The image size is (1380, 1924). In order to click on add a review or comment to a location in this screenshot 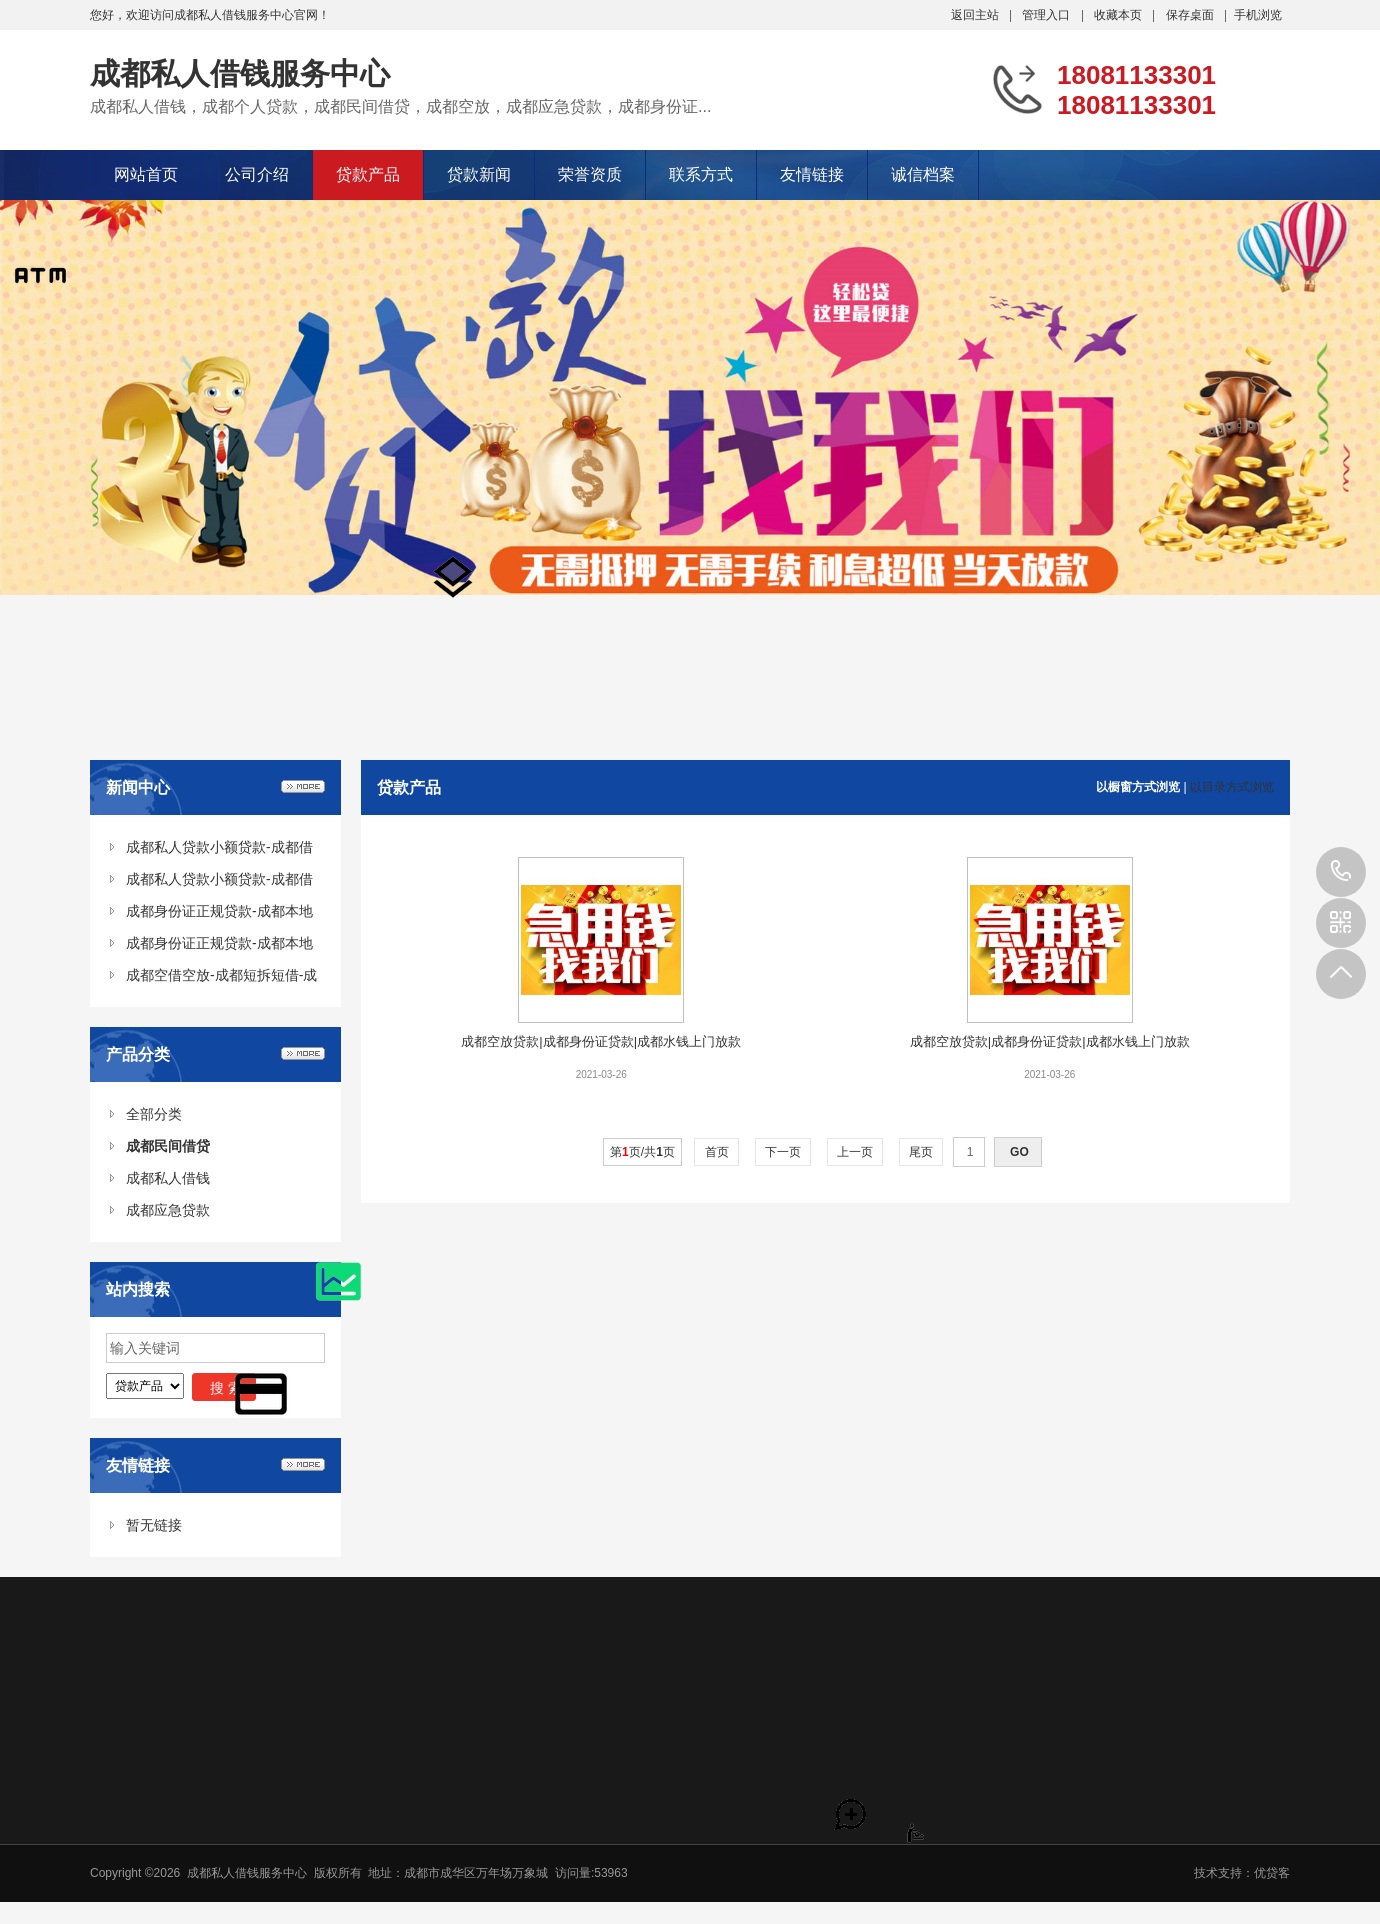, I will do `click(851, 1814)`.